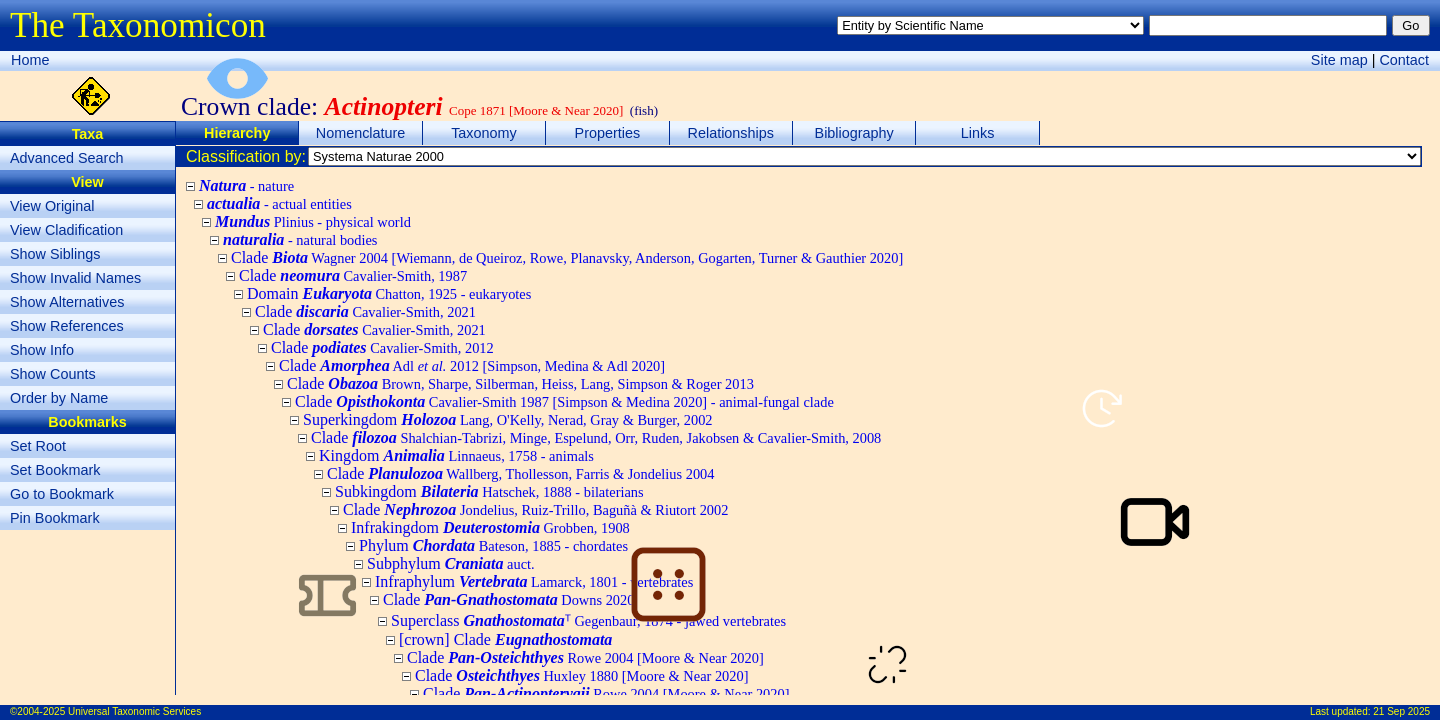 The height and width of the screenshot is (720, 1440). What do you see at coordinates (1155, 522) in the screenshot?
I see `start a video call` at bounding box center [1155, 522].